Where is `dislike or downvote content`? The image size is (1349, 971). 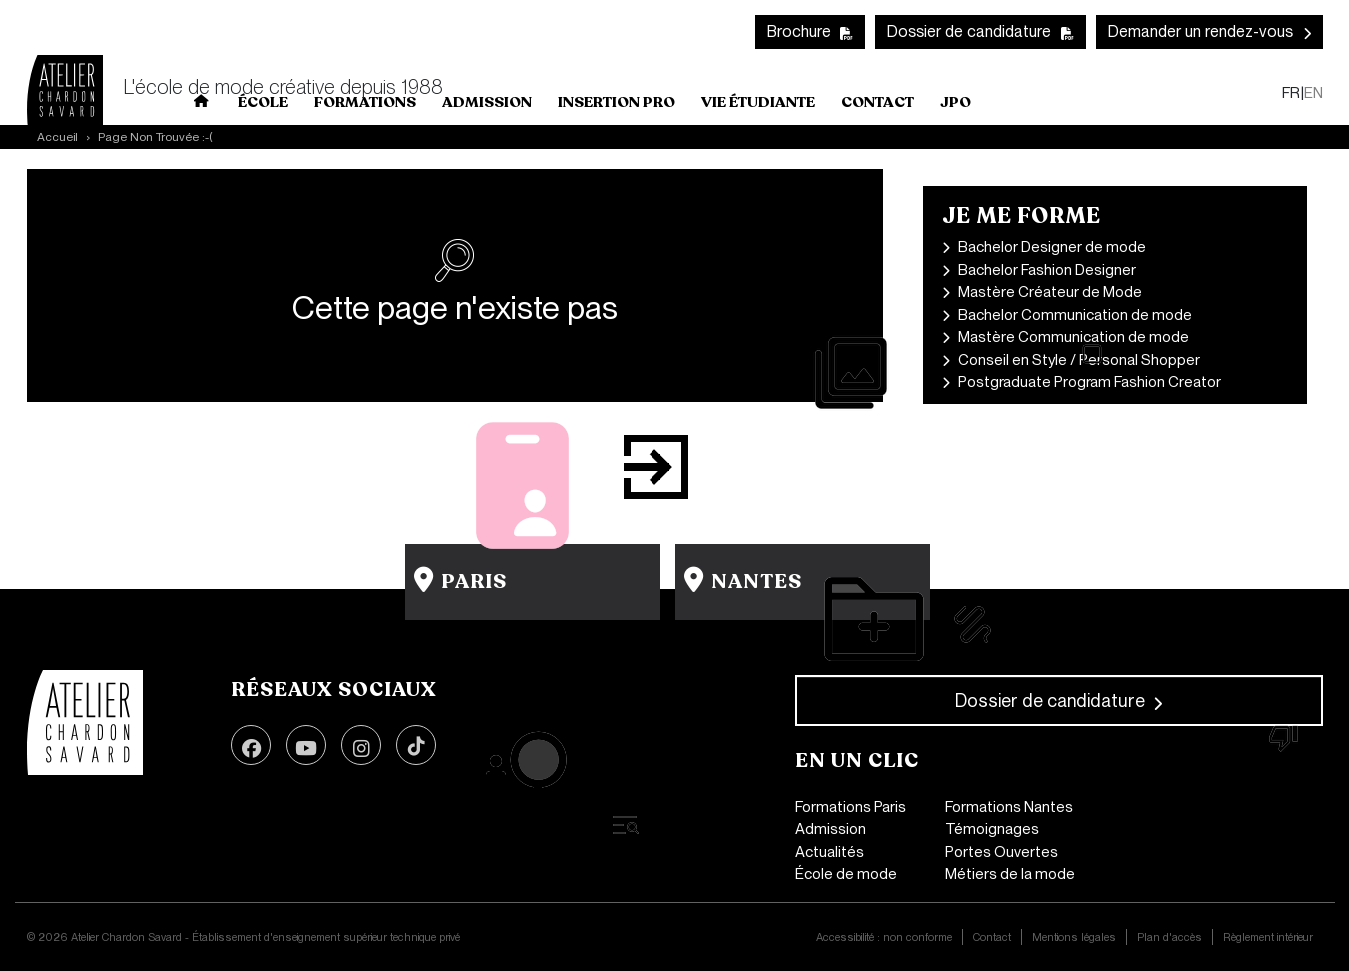 dislike or downvote content is located at coordinates (1283, 737).